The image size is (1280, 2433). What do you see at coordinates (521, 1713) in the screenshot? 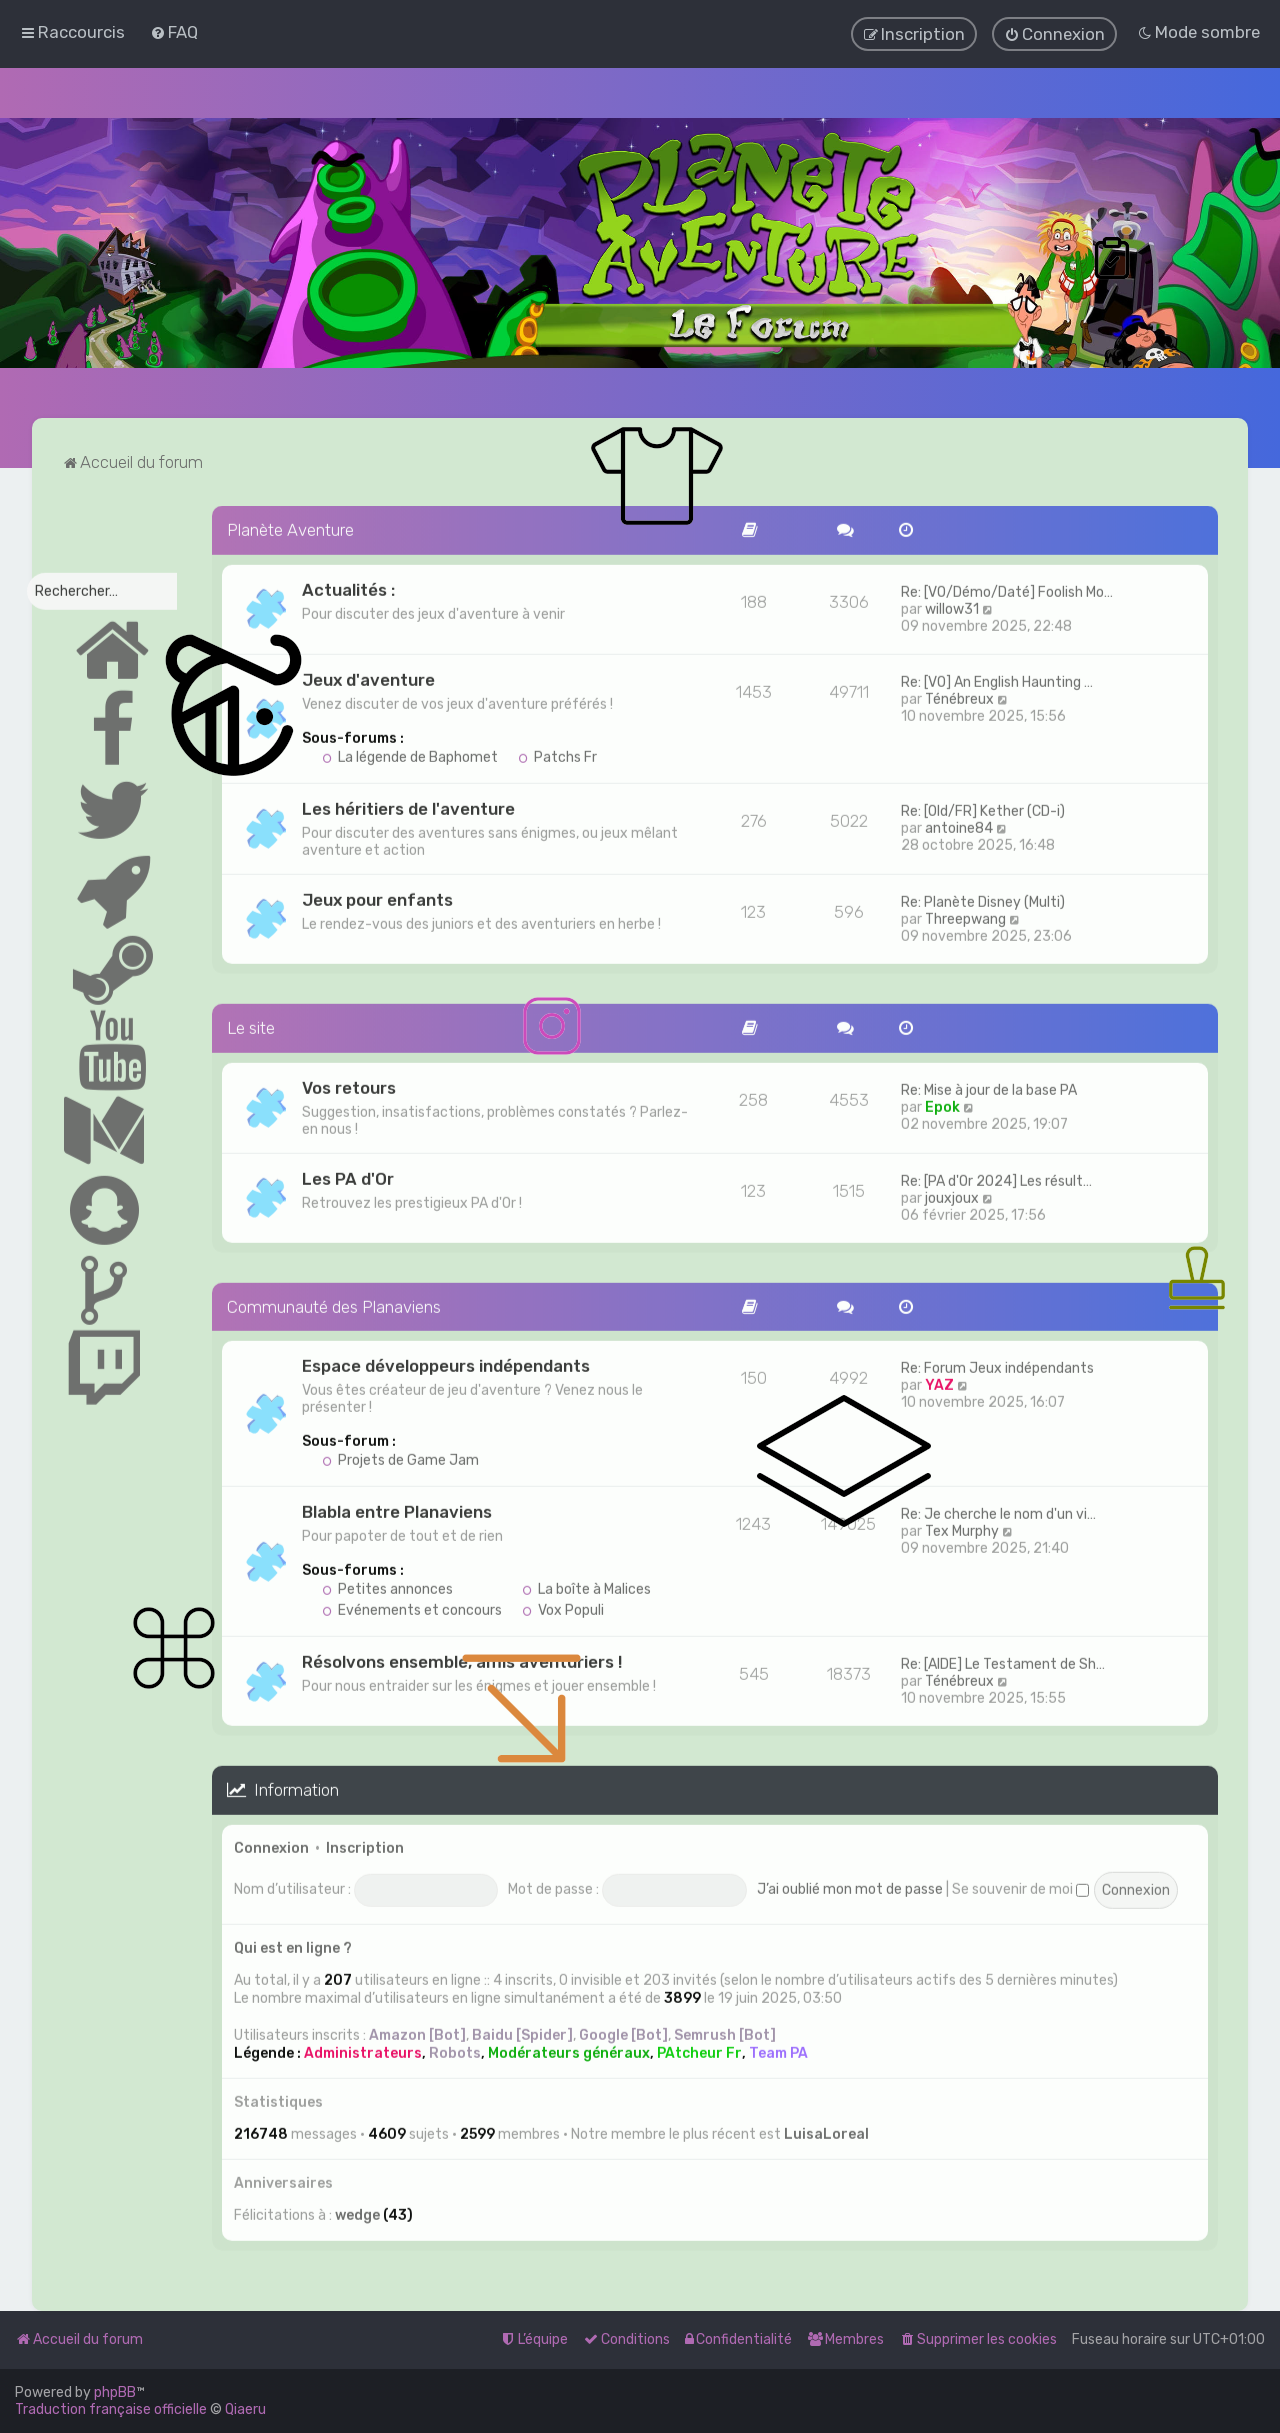
I see `move item to bottom-right corner` at bounding box center [521, 1713].